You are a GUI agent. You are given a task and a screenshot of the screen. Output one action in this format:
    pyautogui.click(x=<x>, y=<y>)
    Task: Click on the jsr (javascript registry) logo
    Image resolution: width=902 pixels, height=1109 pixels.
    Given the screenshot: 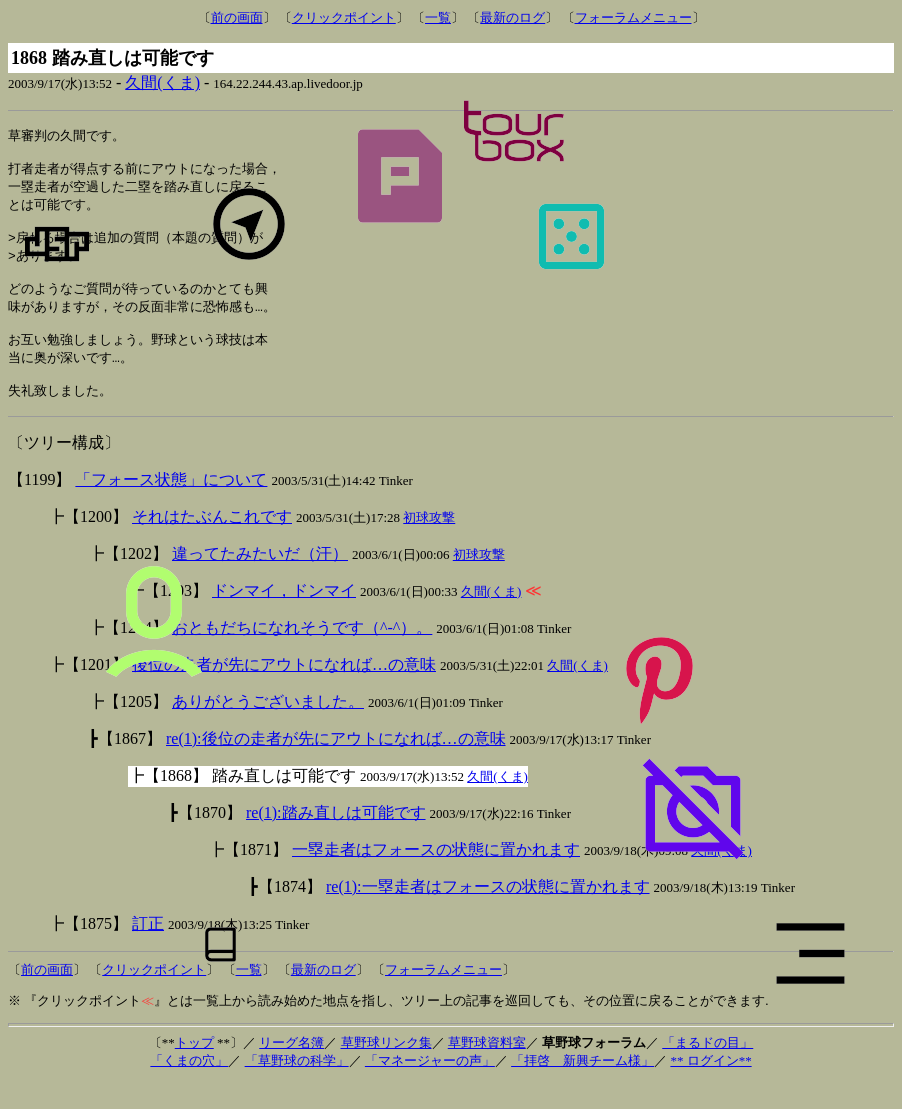 What is the action you would take?
    pyautogui.click(x=57, y=244)
    